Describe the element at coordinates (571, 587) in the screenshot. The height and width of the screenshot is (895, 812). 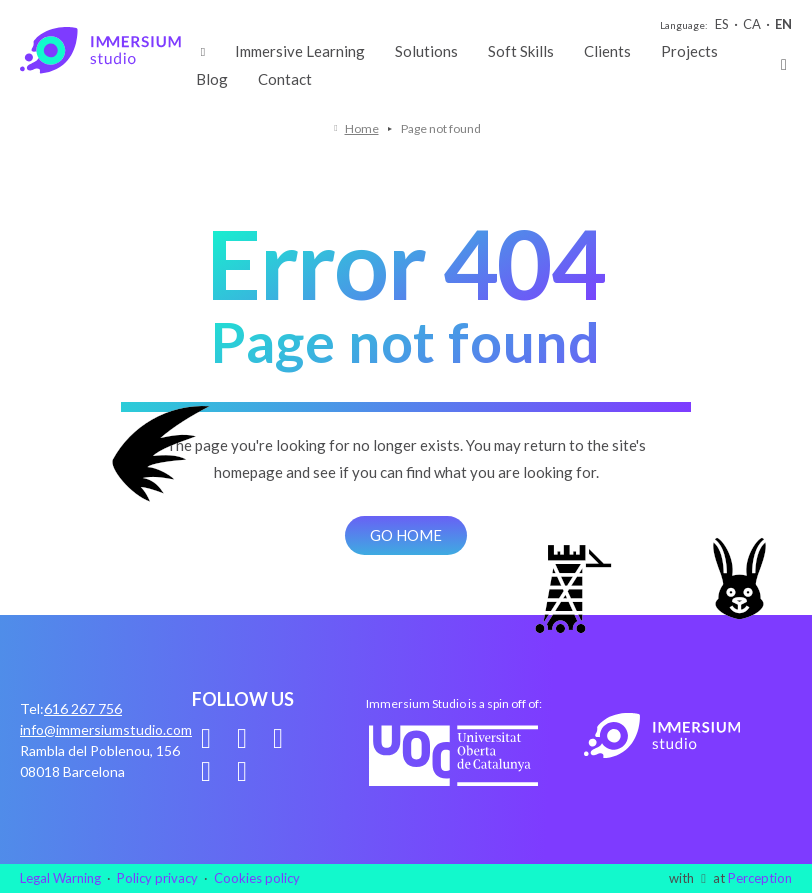
I see `access siege tower unit in strategy game` at that location.